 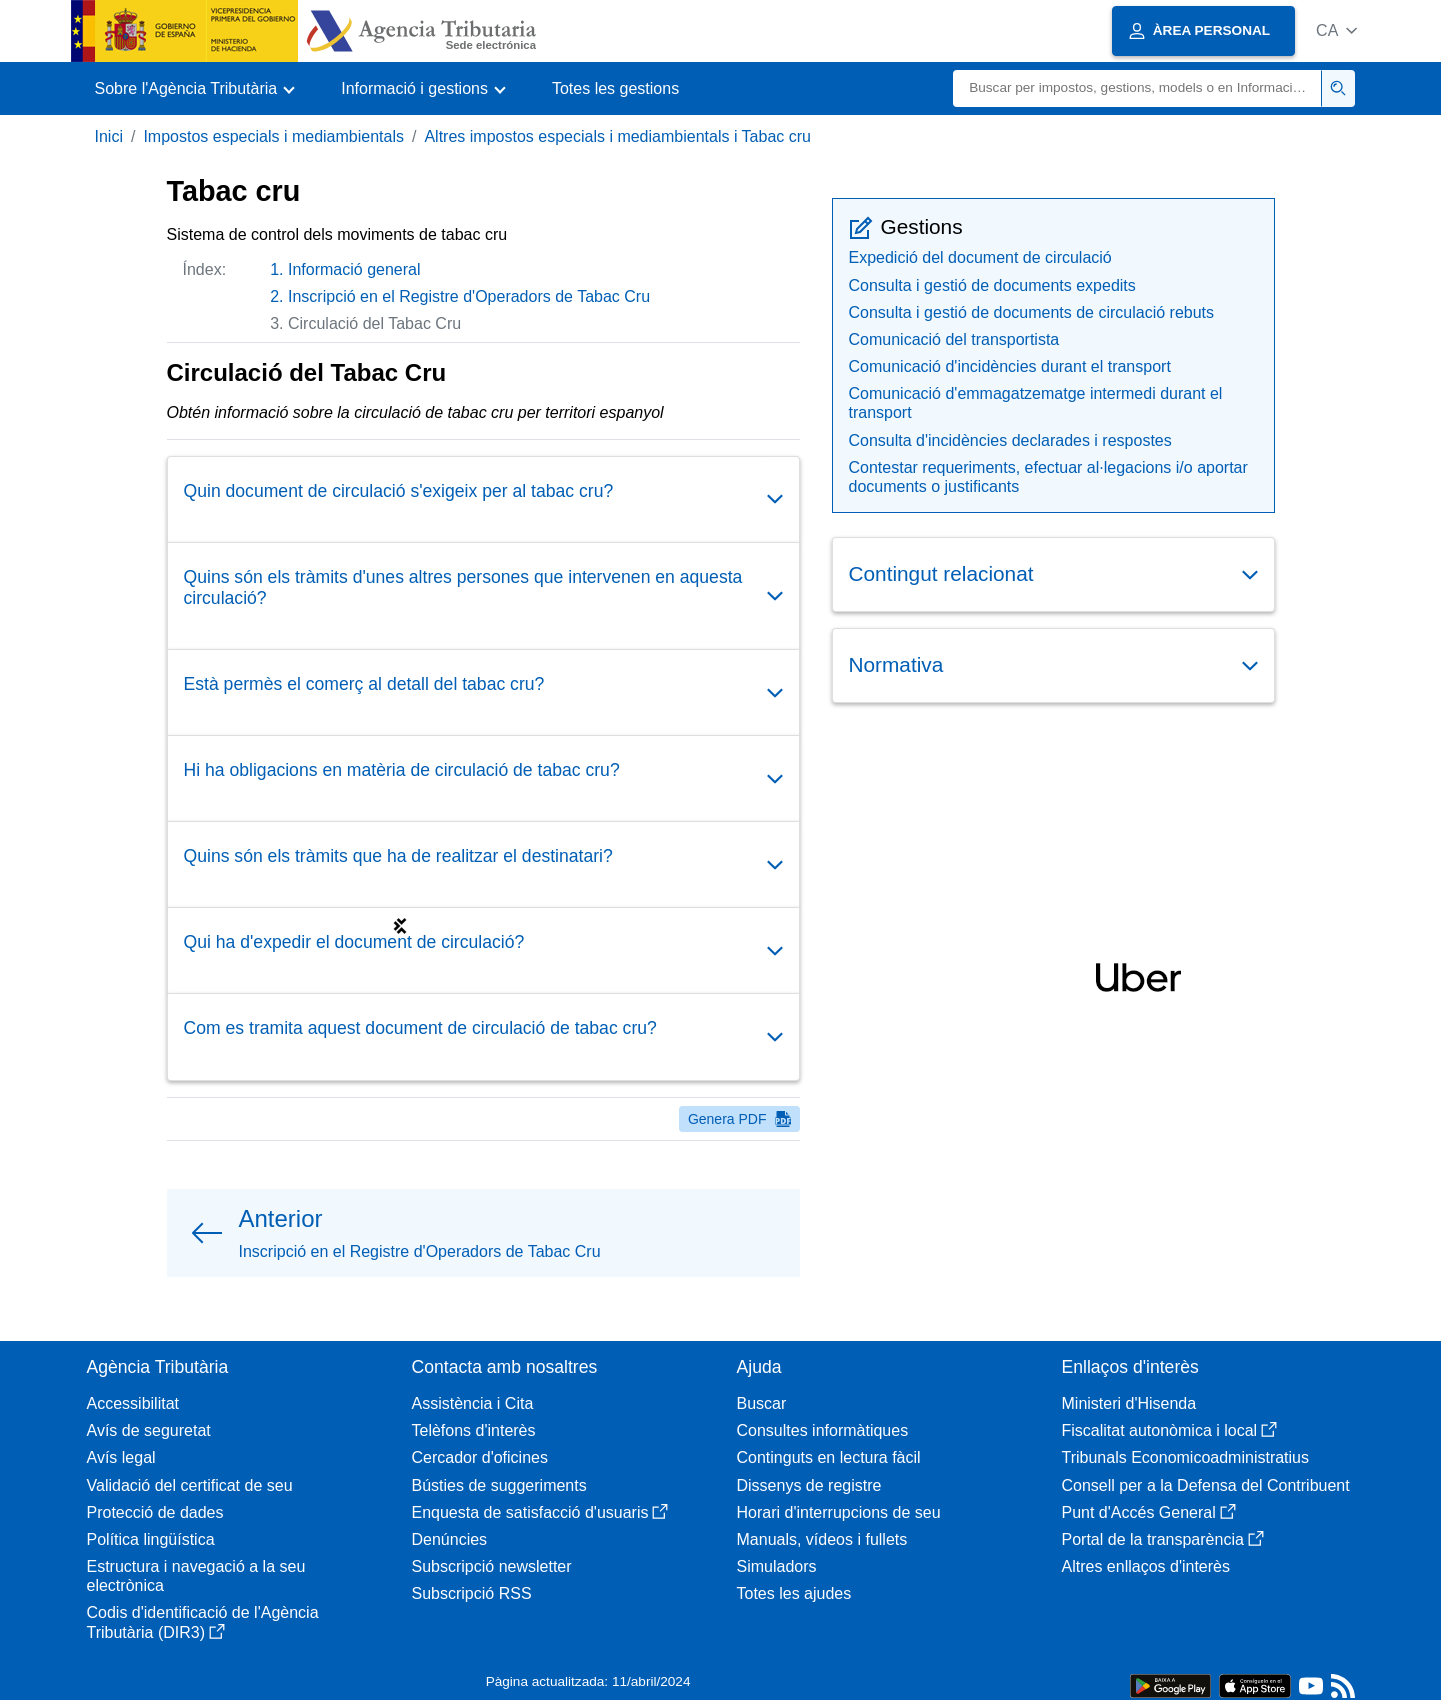 I want to click on tricentis company logo, so click(x=400, y=926).